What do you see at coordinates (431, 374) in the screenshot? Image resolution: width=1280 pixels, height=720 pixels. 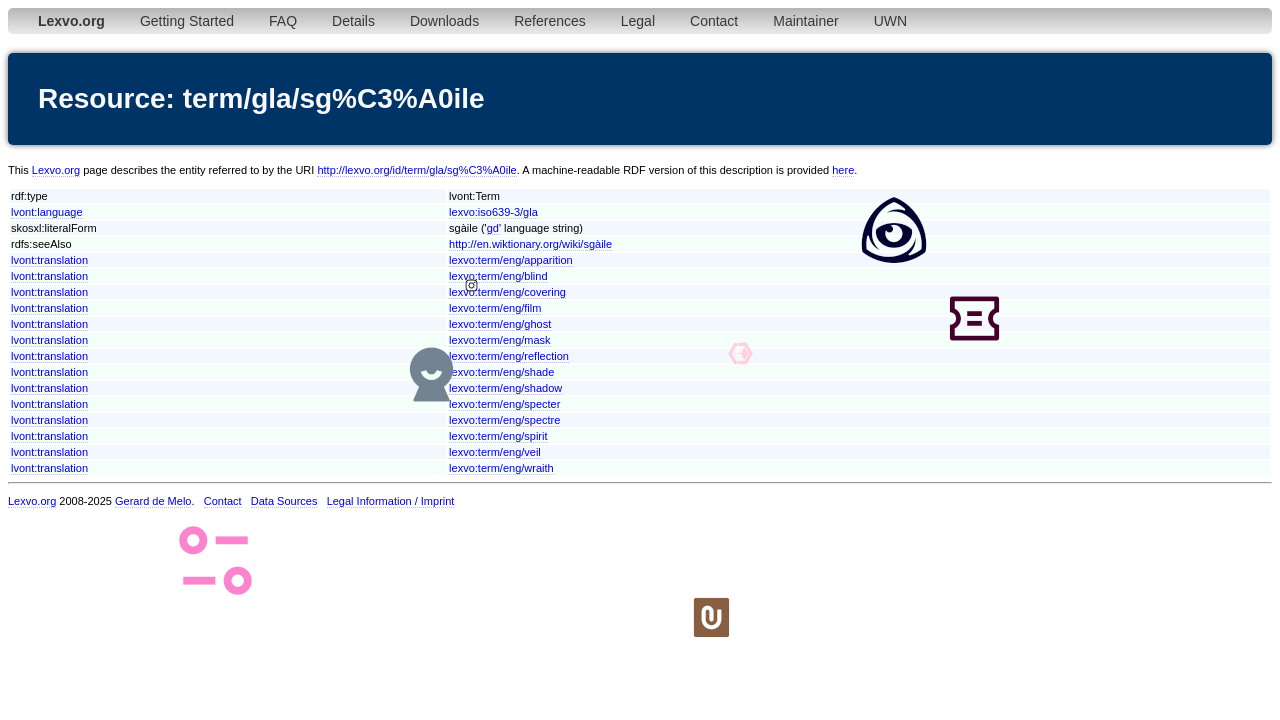 I see `view user profile` at bounding box center [431, 374].